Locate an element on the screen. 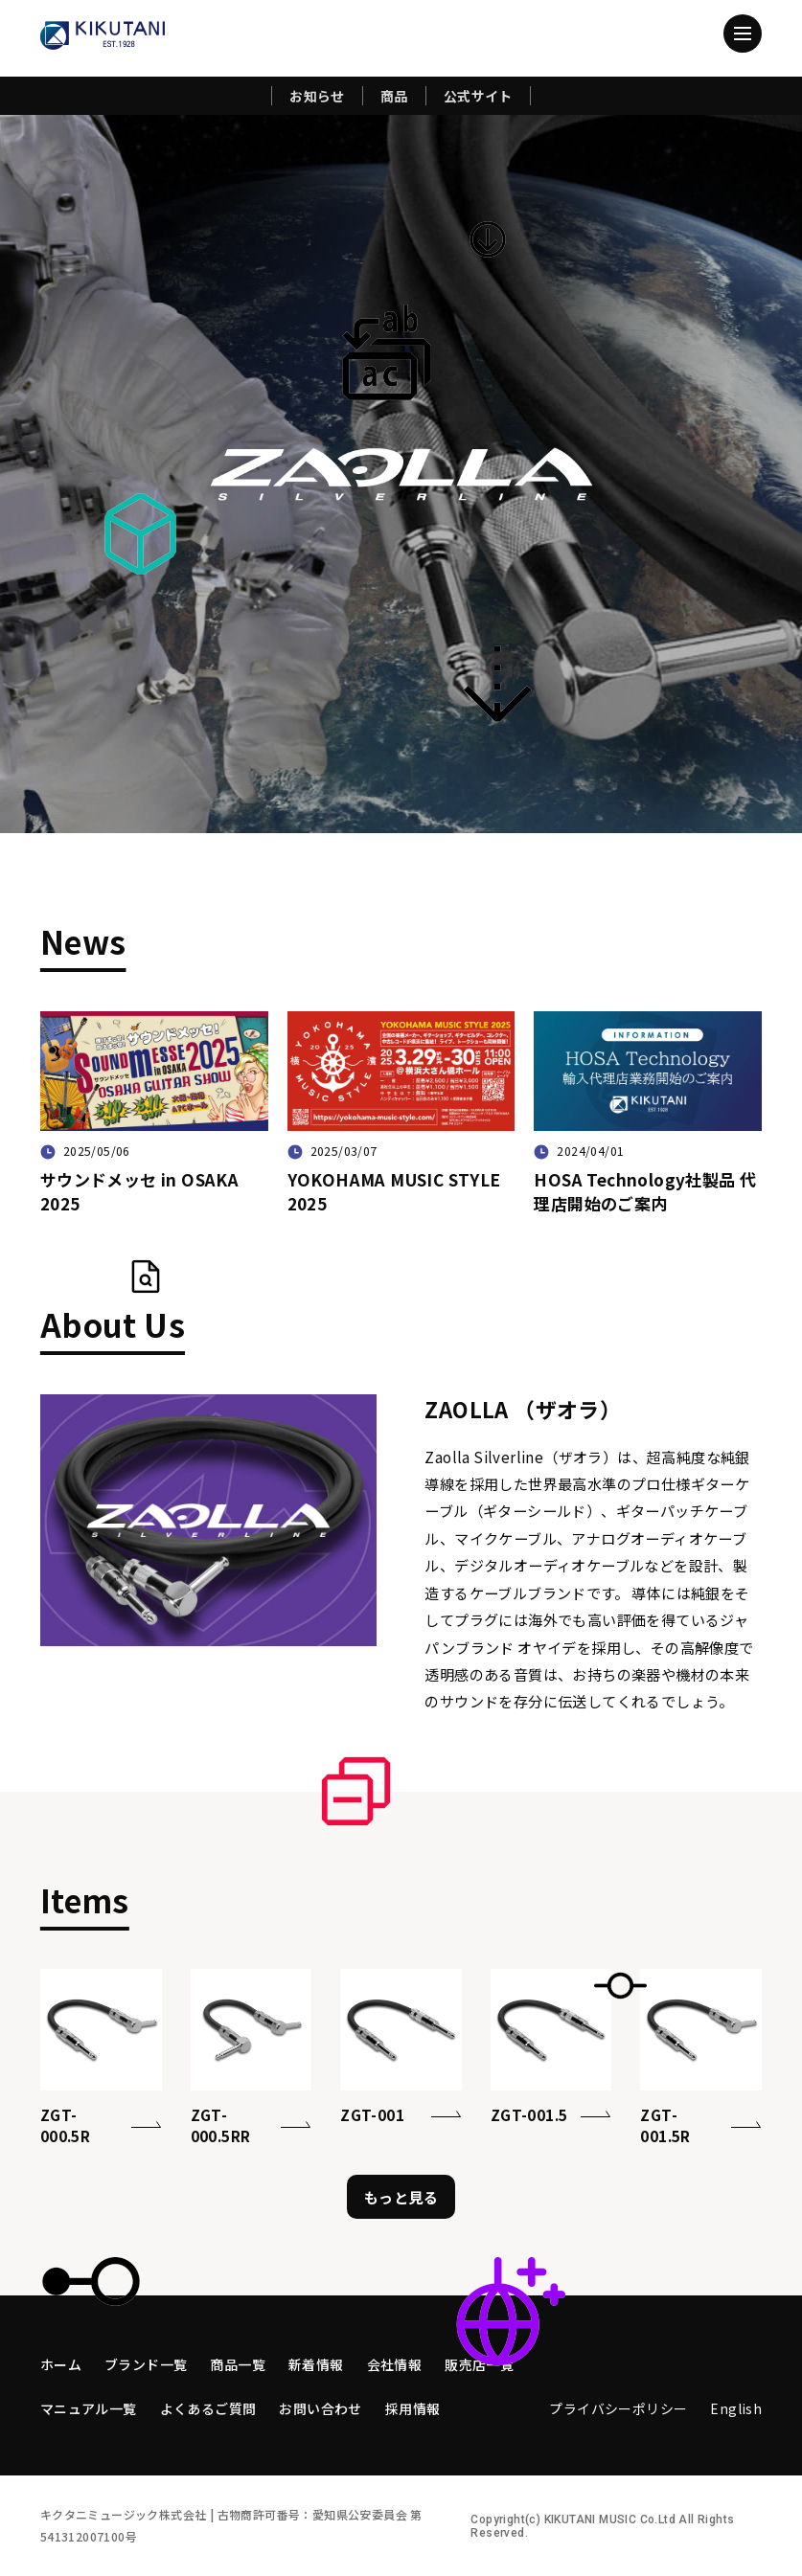 The height and width of the screenshot is (2576, 802). access party or event mode is located at coordinates (505, 2313).